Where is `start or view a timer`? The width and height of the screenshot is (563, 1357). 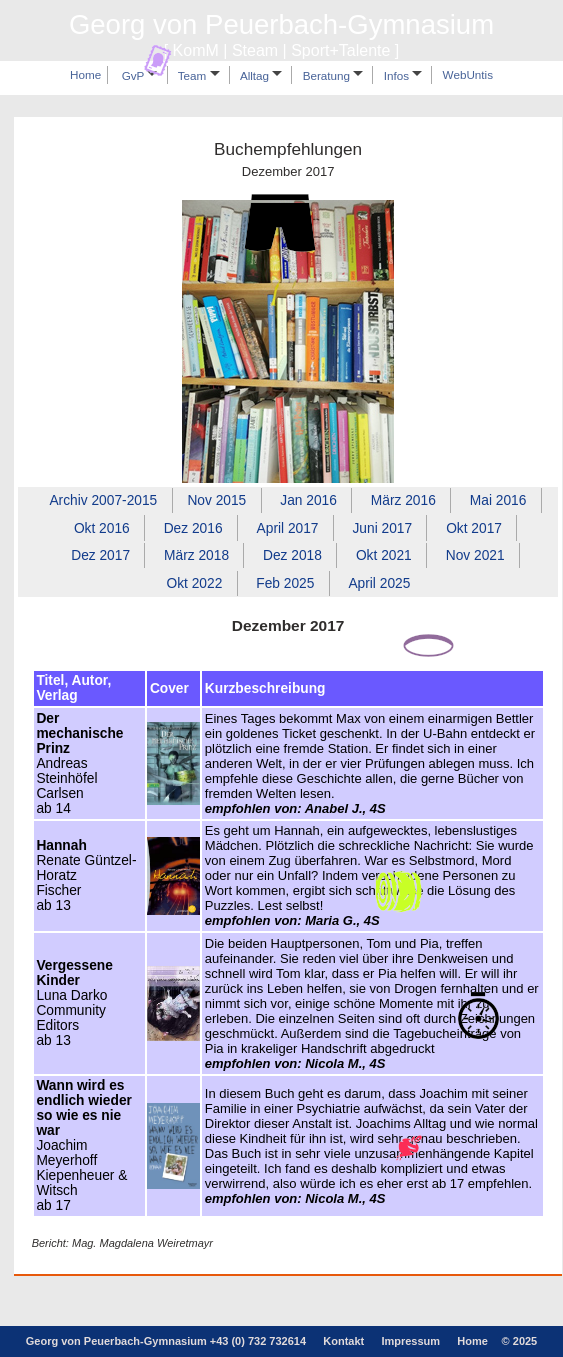 start or view a timer is located at coordinates (478, 1015).